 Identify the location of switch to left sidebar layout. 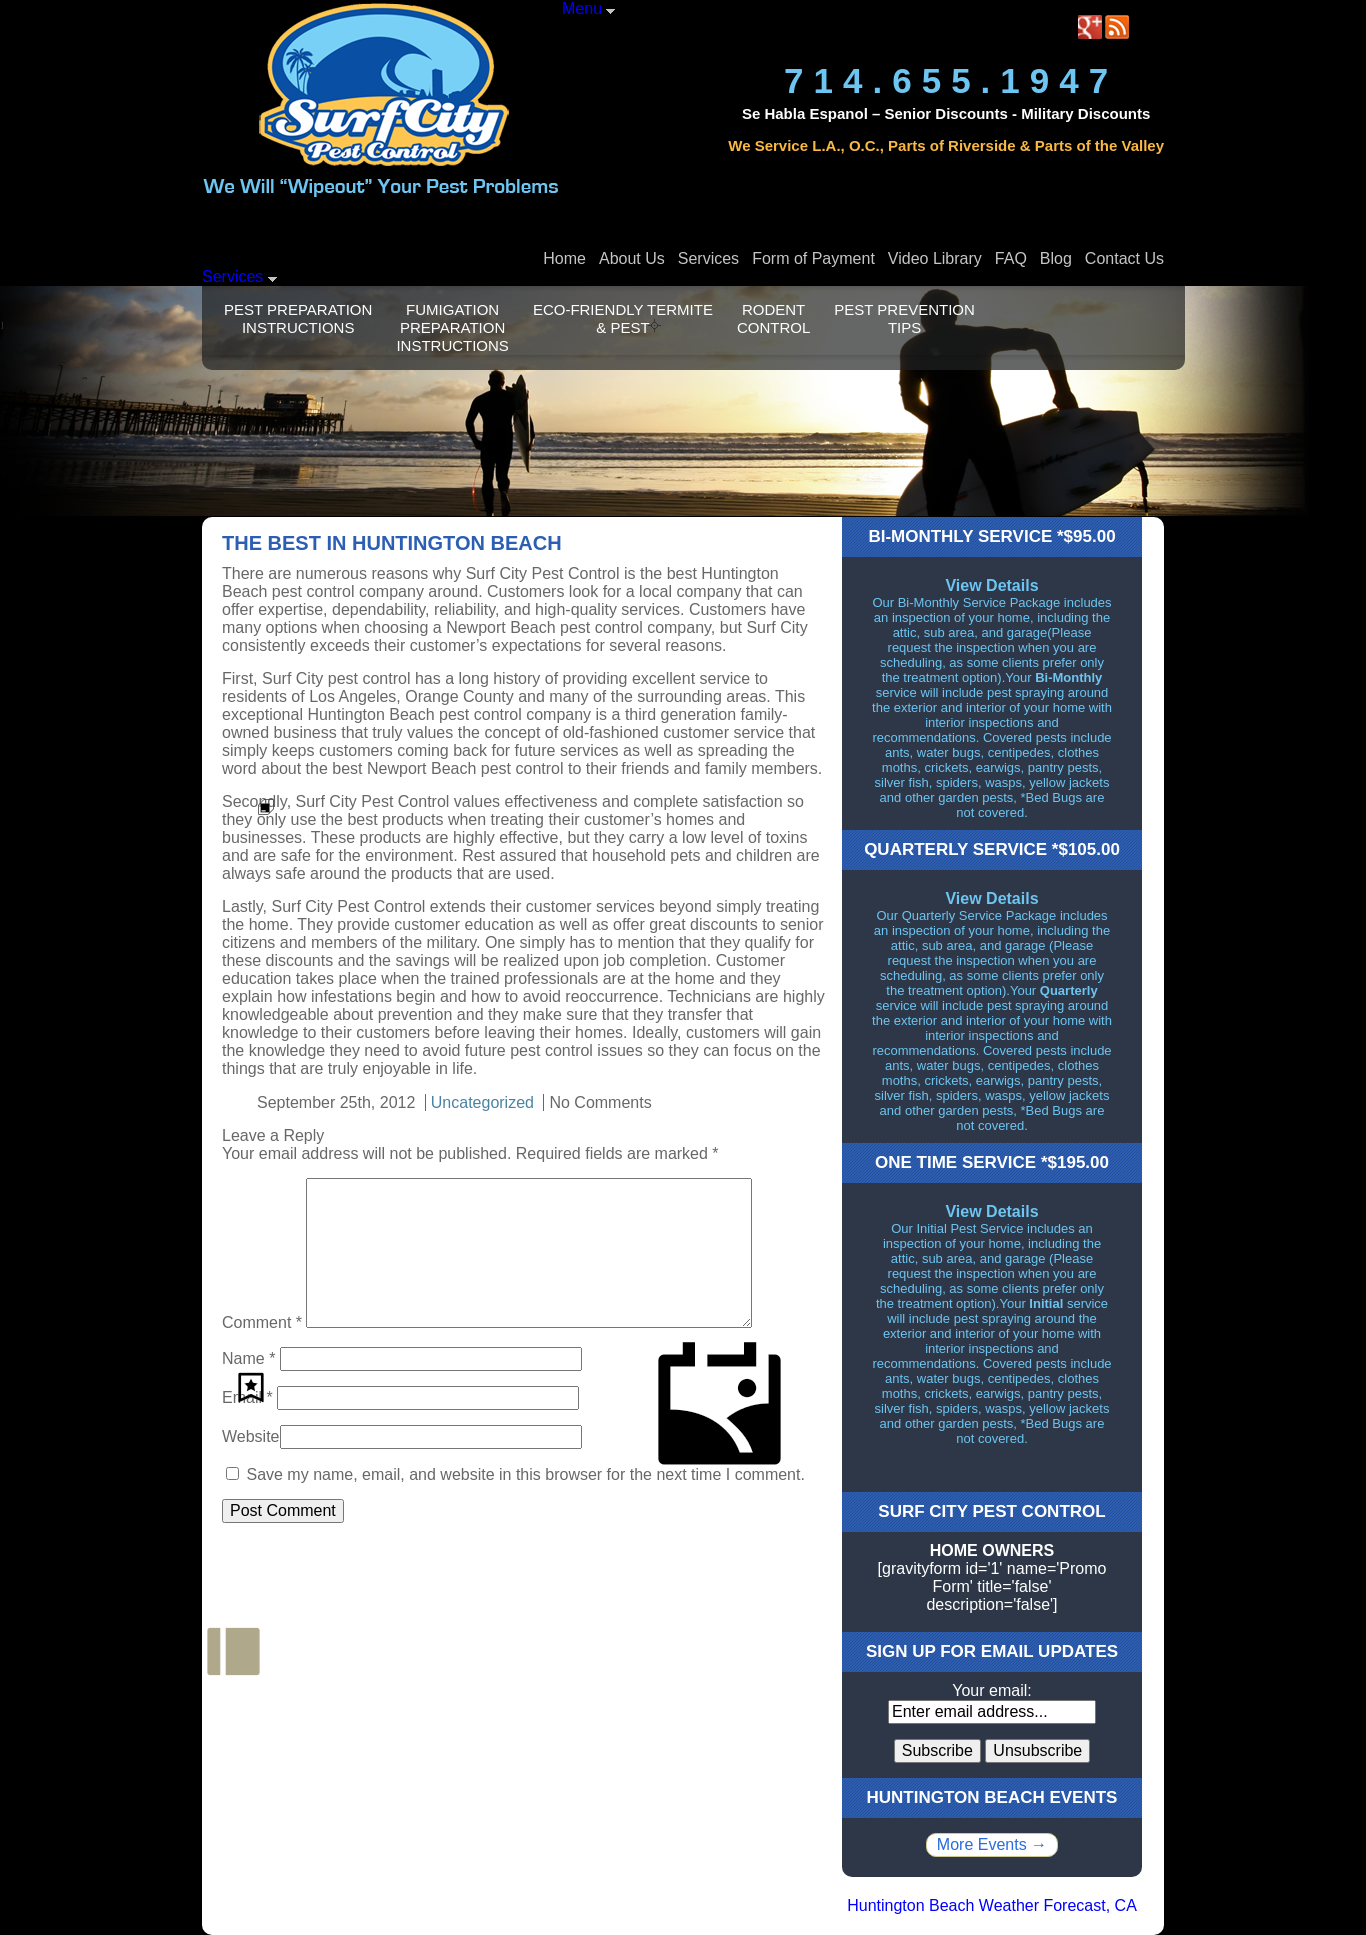
(233, 1651).